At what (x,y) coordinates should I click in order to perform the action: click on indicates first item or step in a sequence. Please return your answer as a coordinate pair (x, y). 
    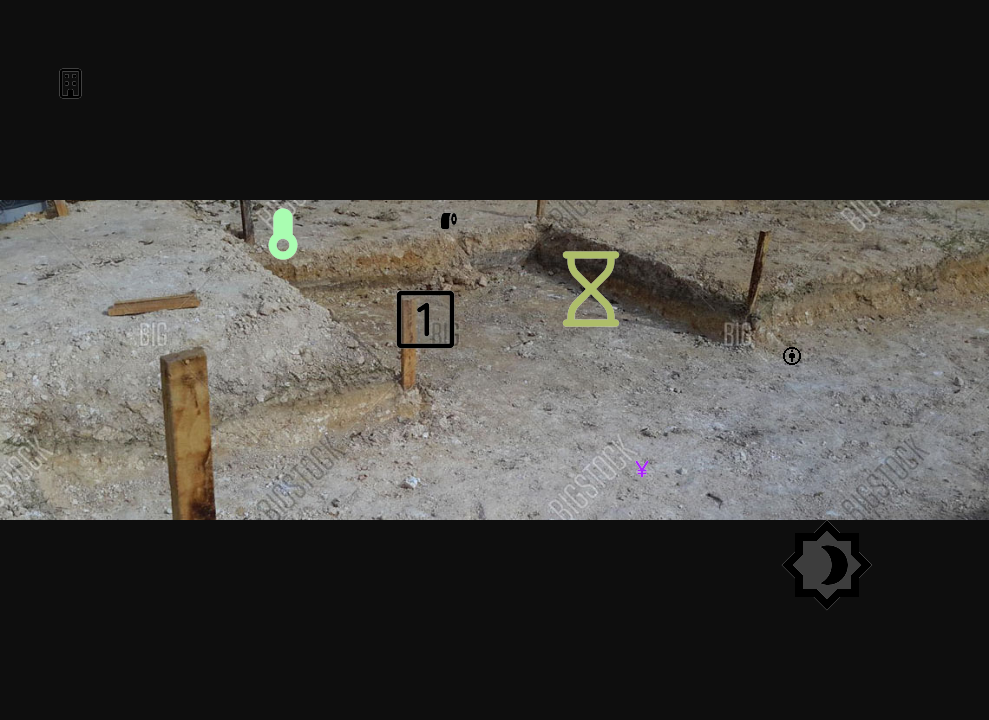
    Looking at the image, I should click on (425, 319).